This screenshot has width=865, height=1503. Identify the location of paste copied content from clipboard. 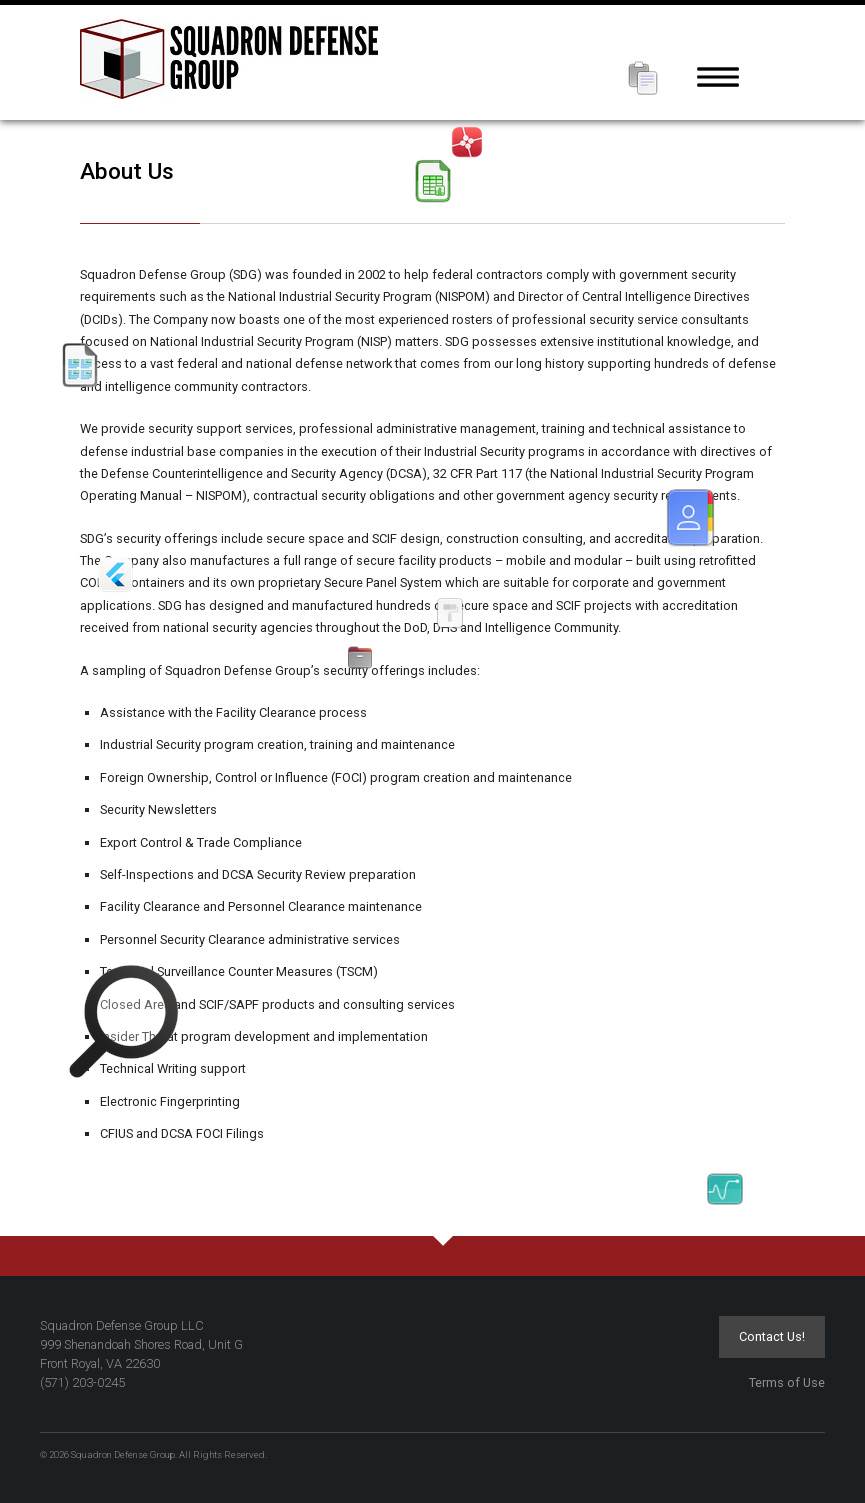
(643, 78).